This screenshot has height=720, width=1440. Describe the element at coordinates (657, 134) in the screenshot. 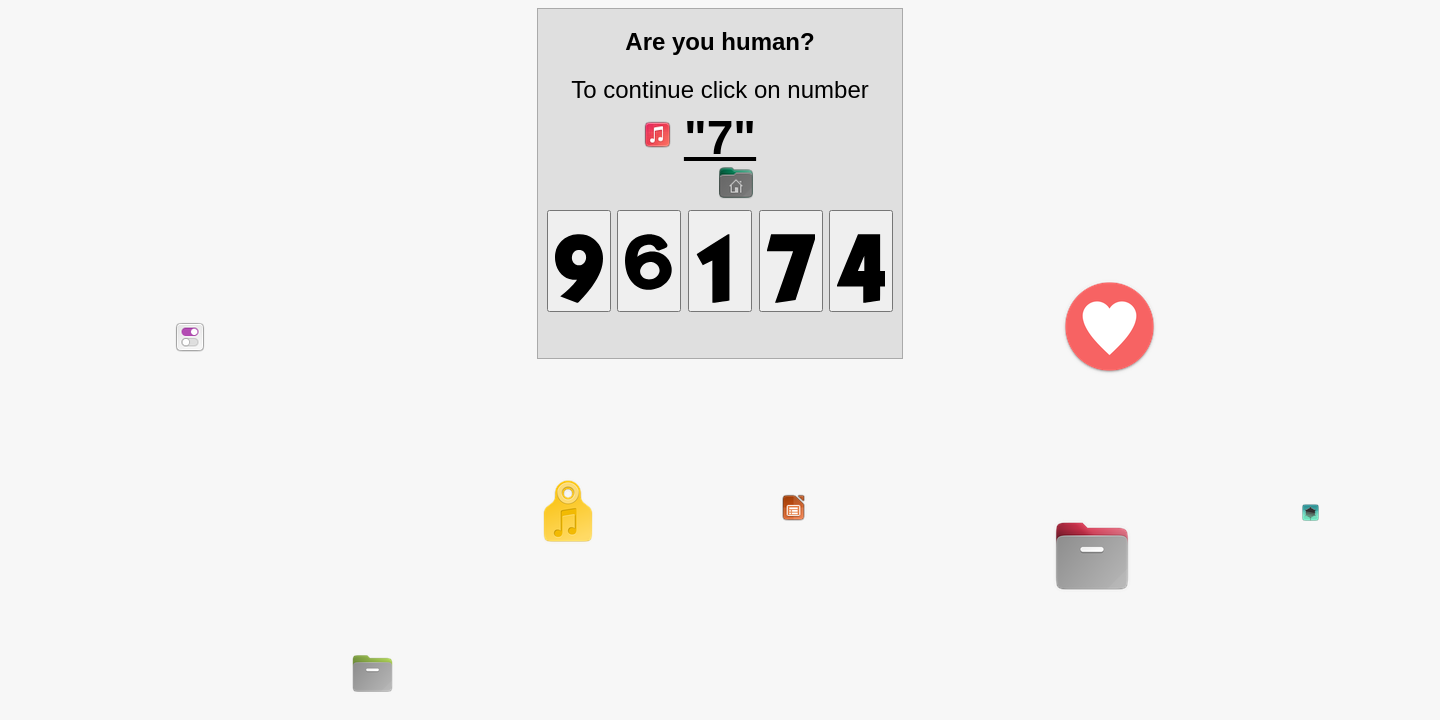

I see `open the music player app` at that location.